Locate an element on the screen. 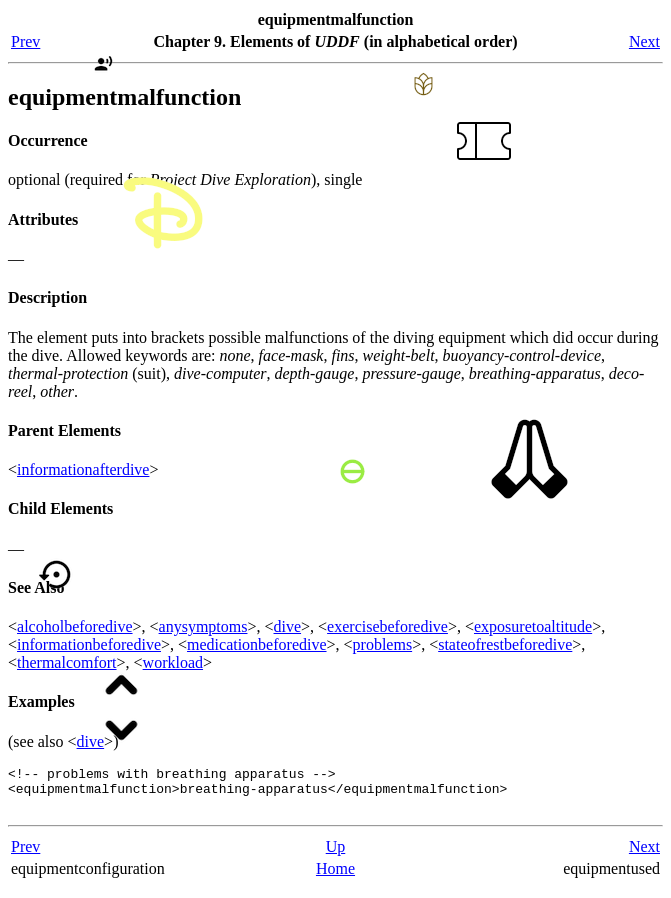  restore settings to a previous backup is located at coordinates (56, 574).